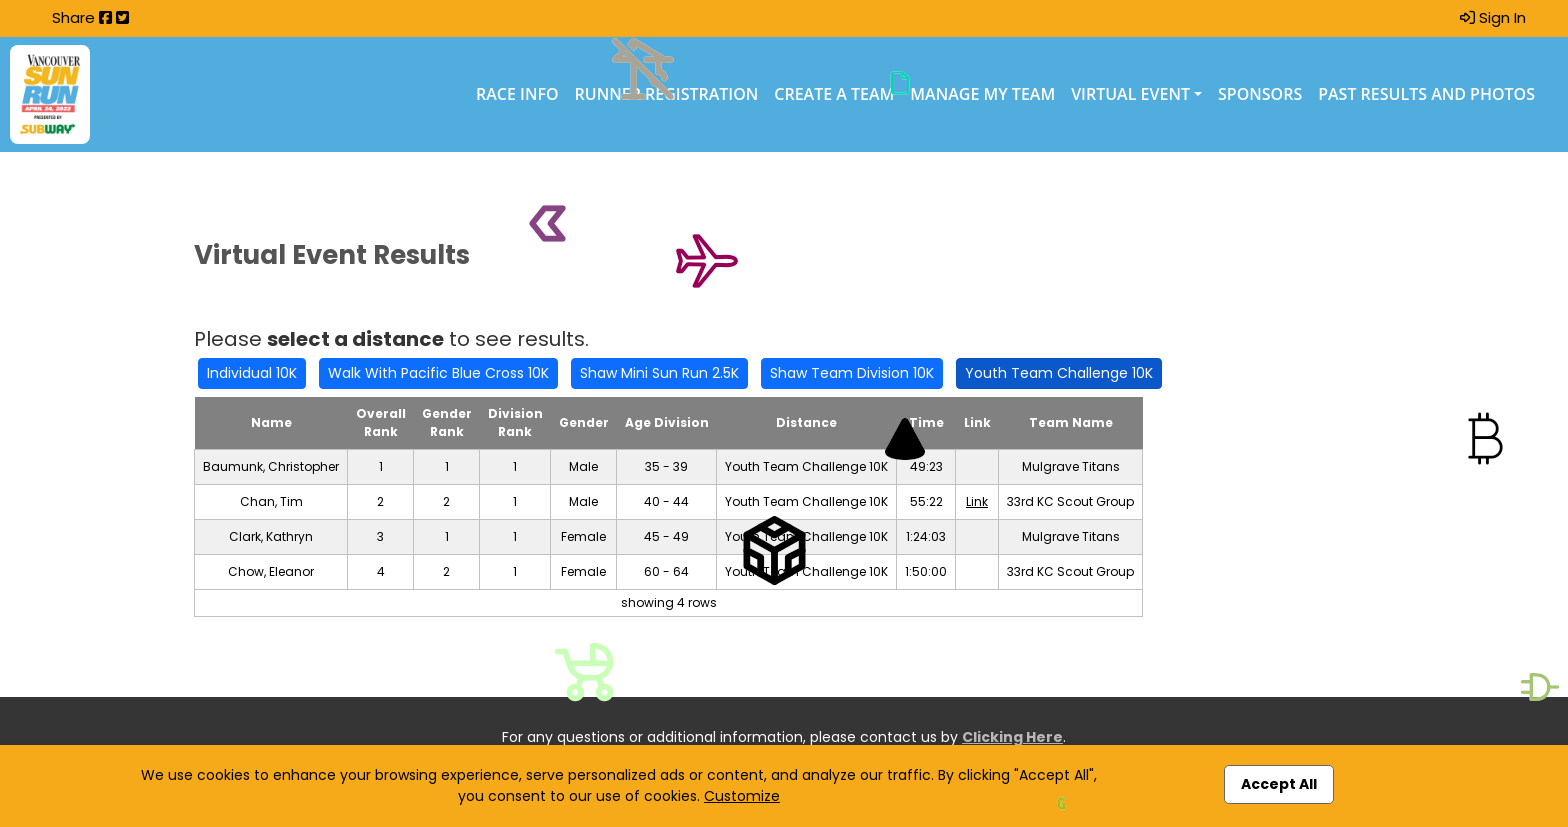 The width and height of the screenshot is (1568, 827). I want to click on view or open a file, so click(900, 83).